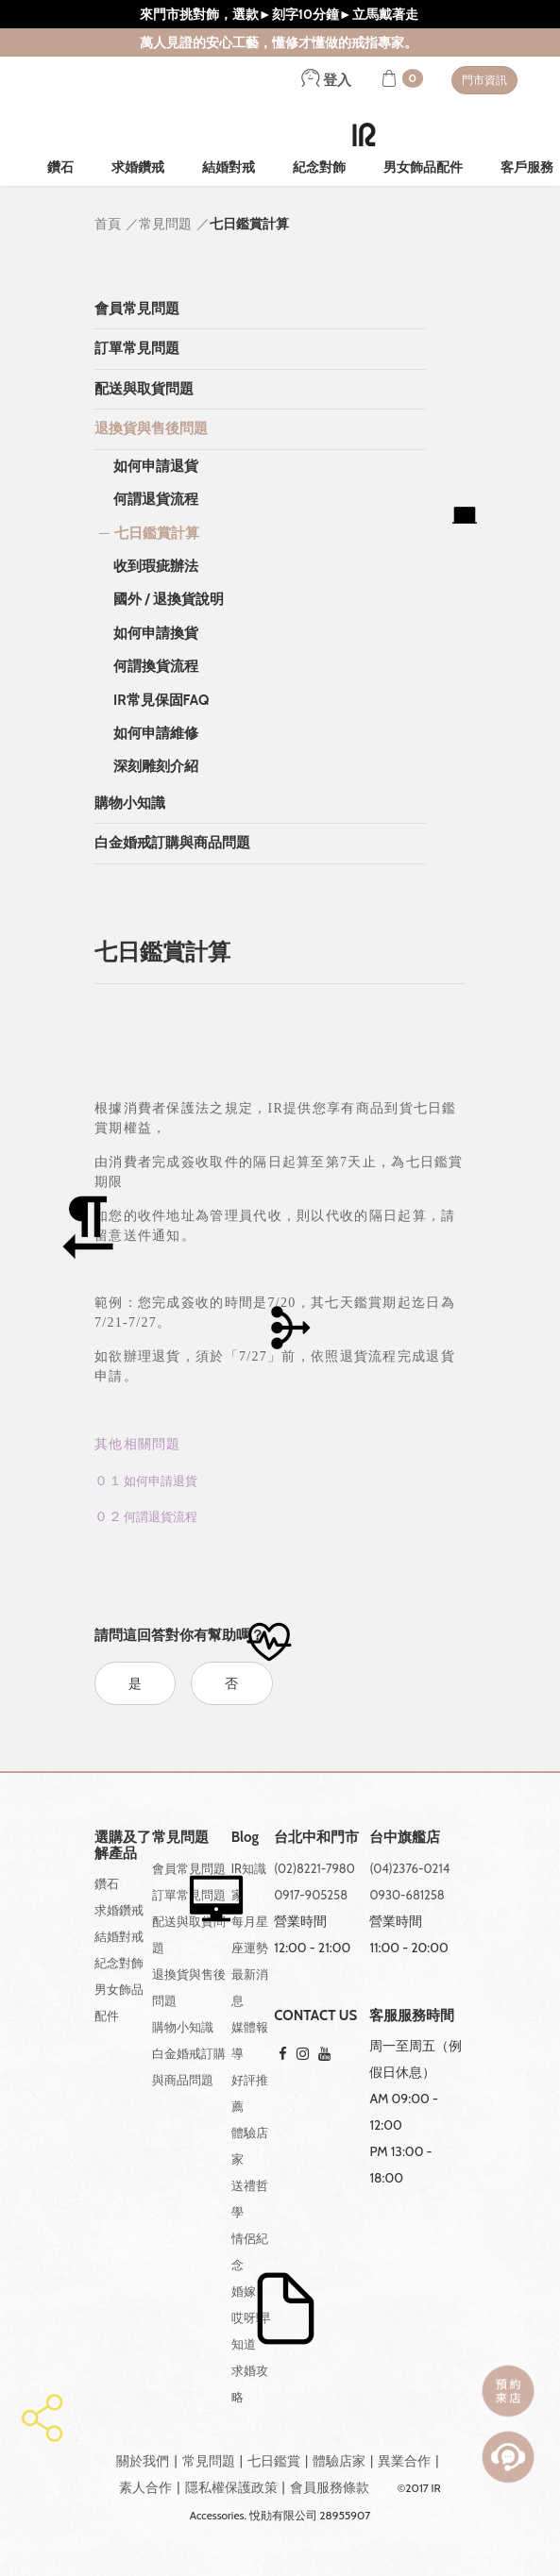  What do you see at coordinates (88, 1228) in the screenshot?
I see `switch text direction to right-to-left` at bounding box center [88, 1228].